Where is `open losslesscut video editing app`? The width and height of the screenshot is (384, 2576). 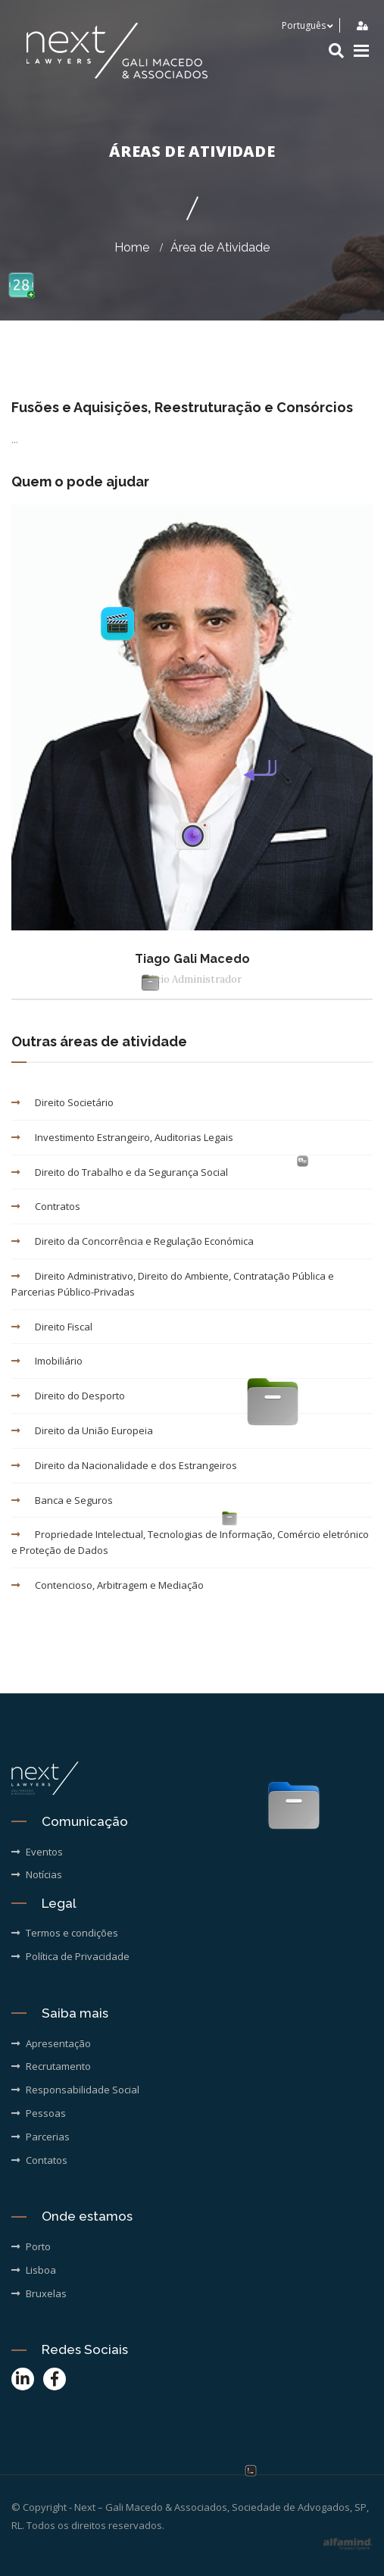
open losslesscut video editing app is located at coordinates (117, 624).